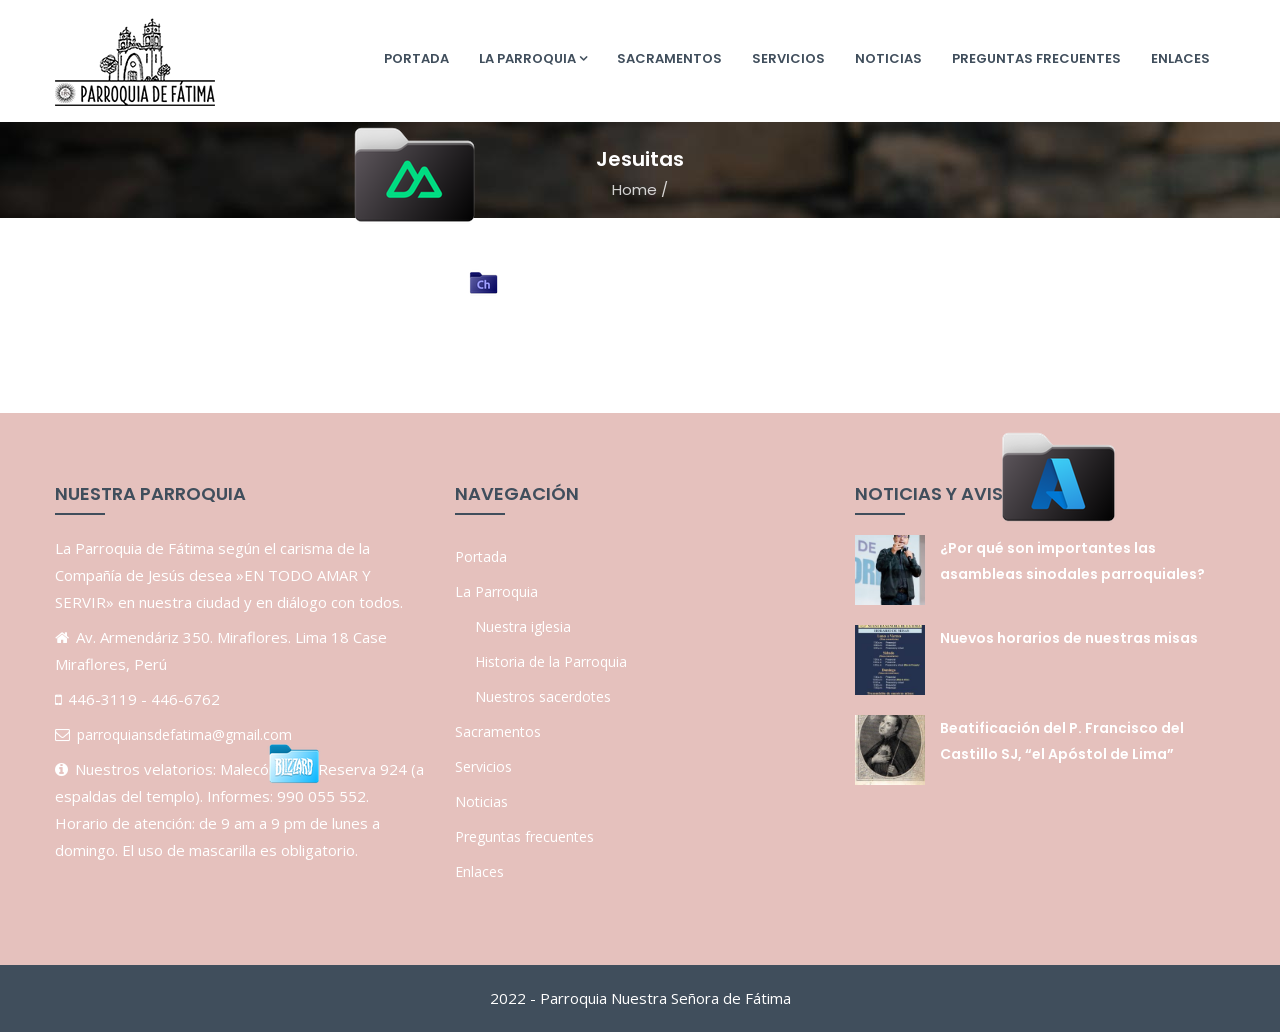  I want to click on folder containing Blizzard games or files, so click(294, 765).